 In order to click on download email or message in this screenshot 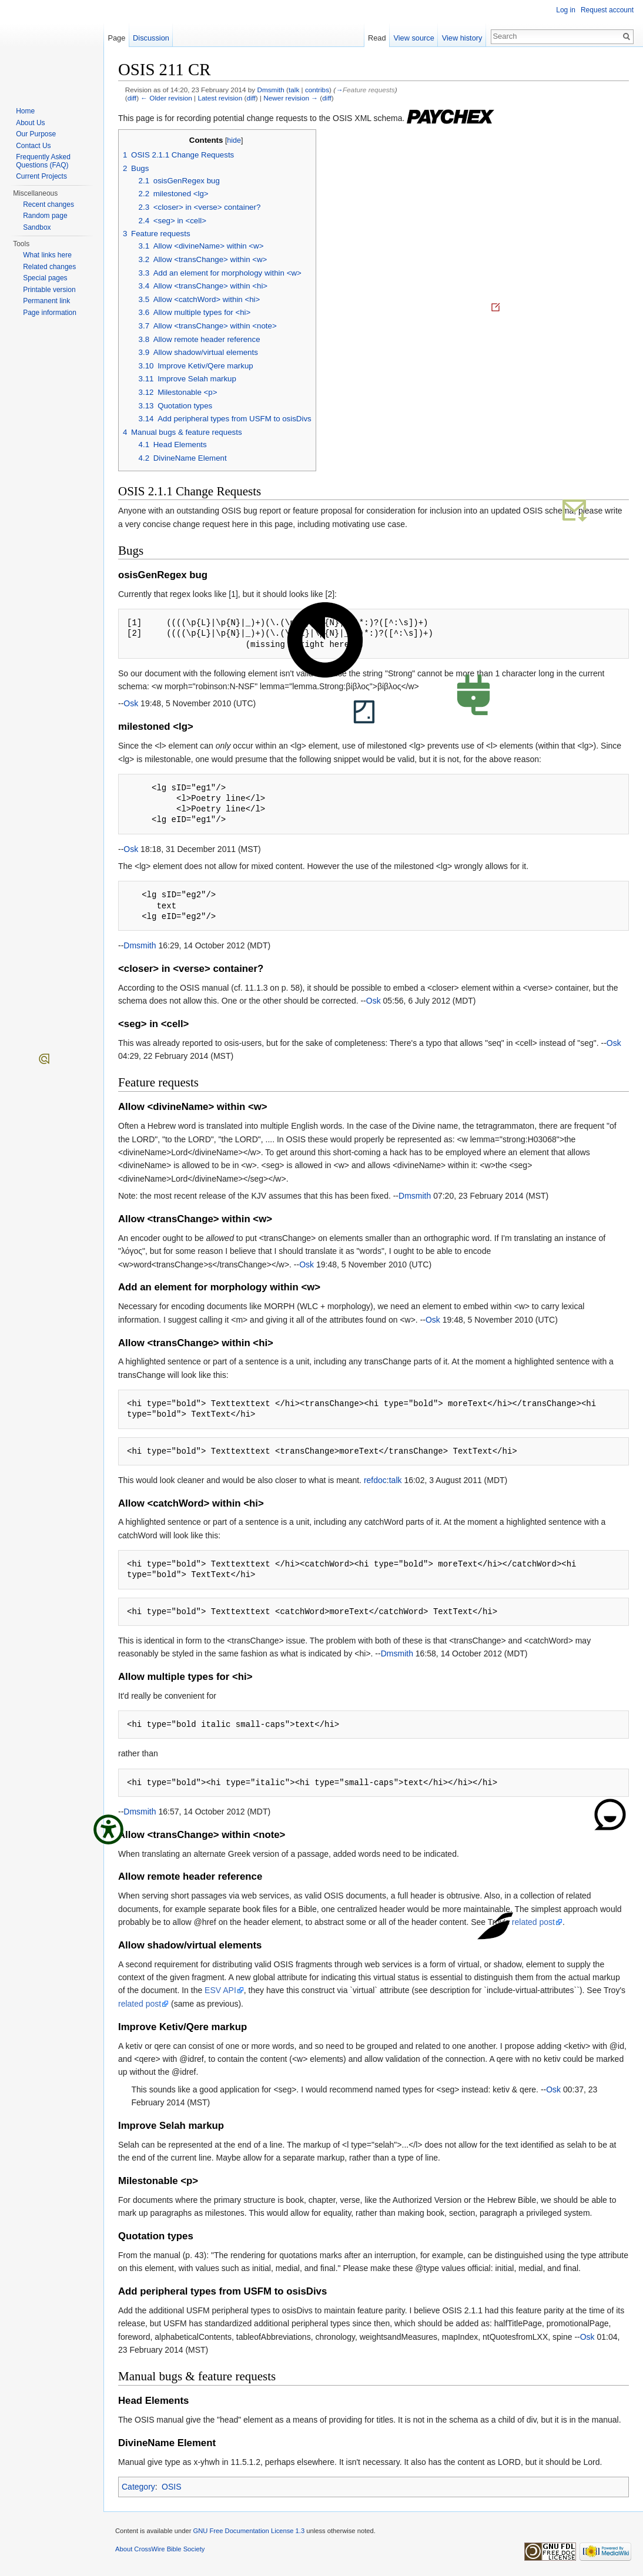, I will do `click(574, 510)`.